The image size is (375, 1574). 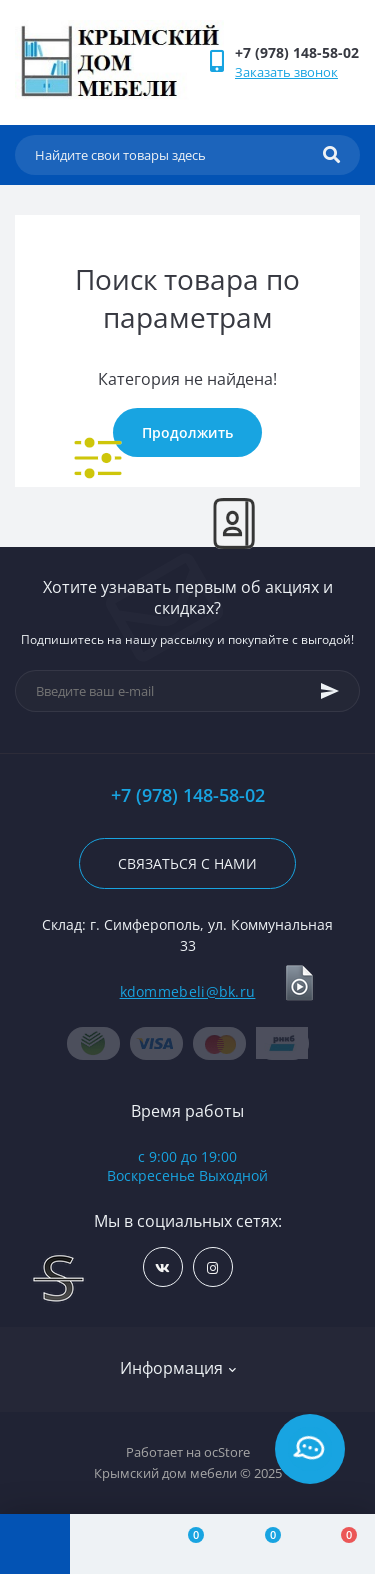 I want to click on access system preferences or settings, so click(x=98, y=458).